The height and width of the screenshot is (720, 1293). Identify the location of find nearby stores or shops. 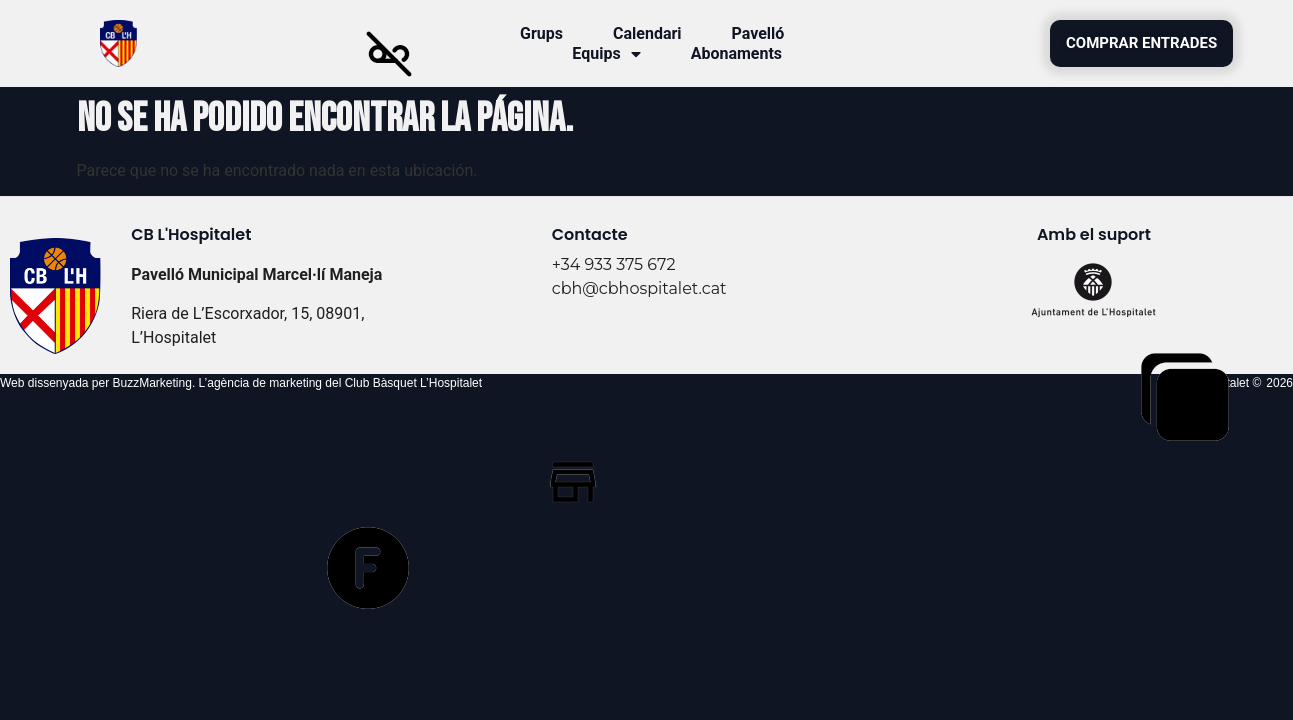
(573, 482).